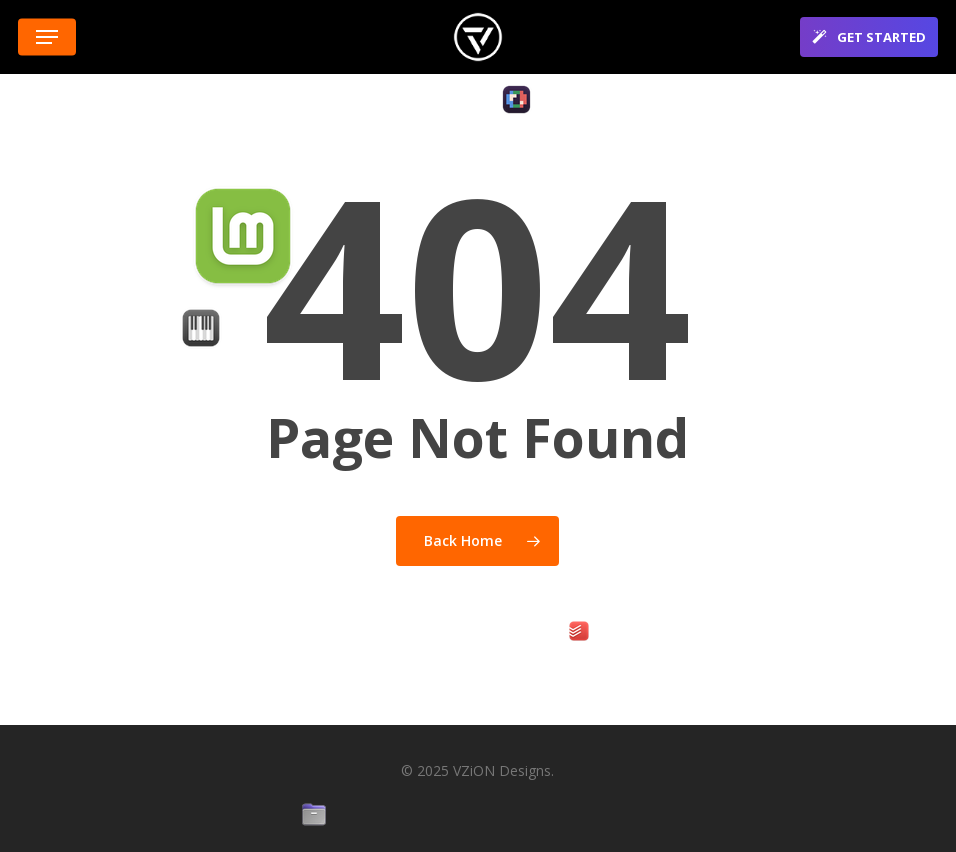 Image resolution: width=956 pixels, height=852 pixels. What do you see at coordinates (201, 328) in the screenshot?
I see `open virtual midi piano keyboard app` at bounding box center [201, 328].